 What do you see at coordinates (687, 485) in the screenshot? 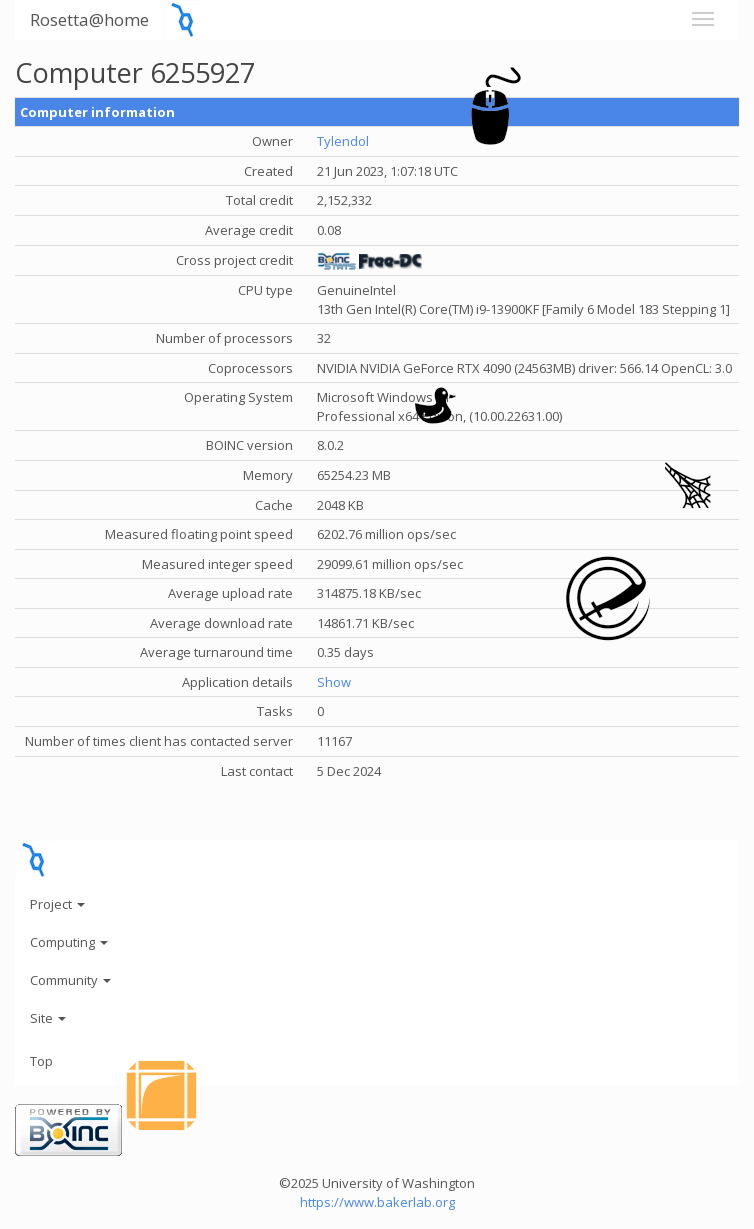
I see `activate web spit ability` at bounding box center [687, 485].